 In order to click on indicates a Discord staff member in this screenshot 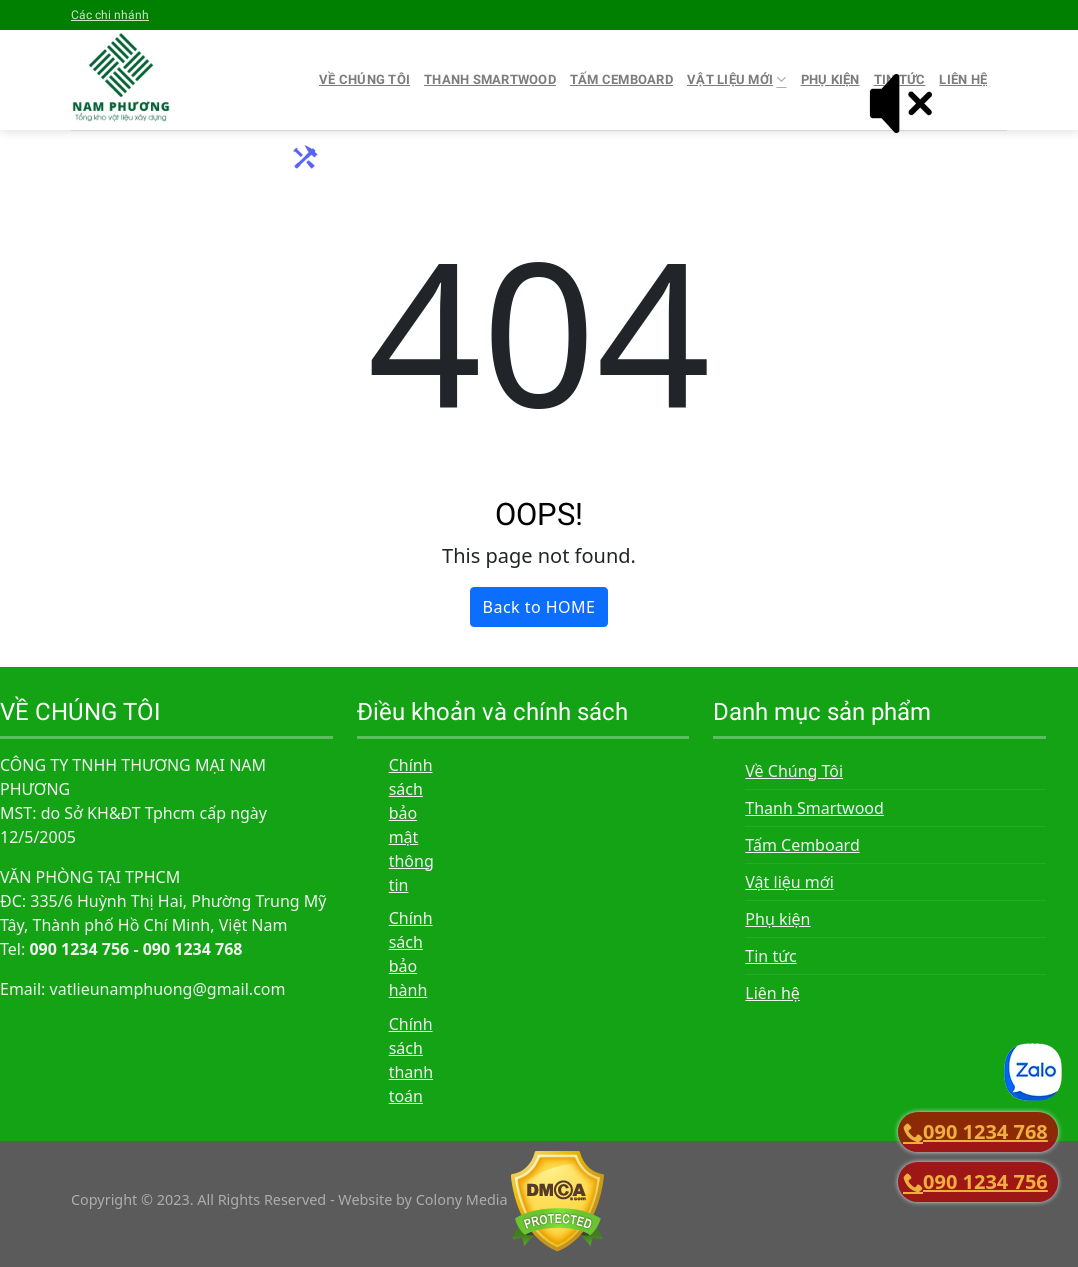, I will do `click(305, 157)`.